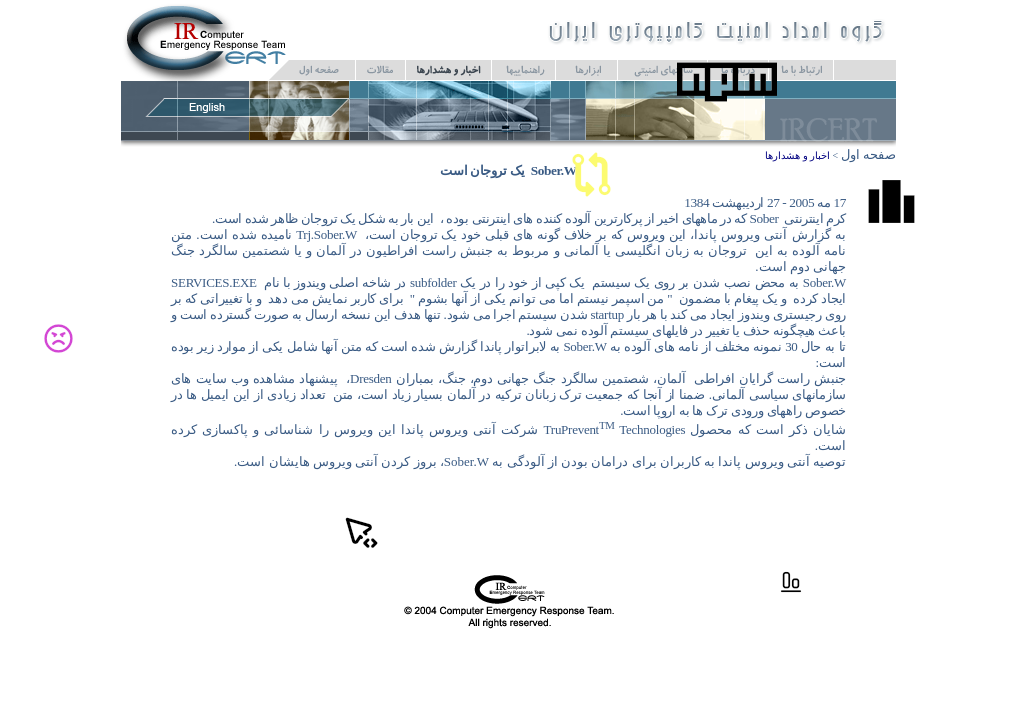  What do you see at coordinates (891, 201) in the screenshot?
I see `view rankings or leaderboard` at bounding box center [891, 201].